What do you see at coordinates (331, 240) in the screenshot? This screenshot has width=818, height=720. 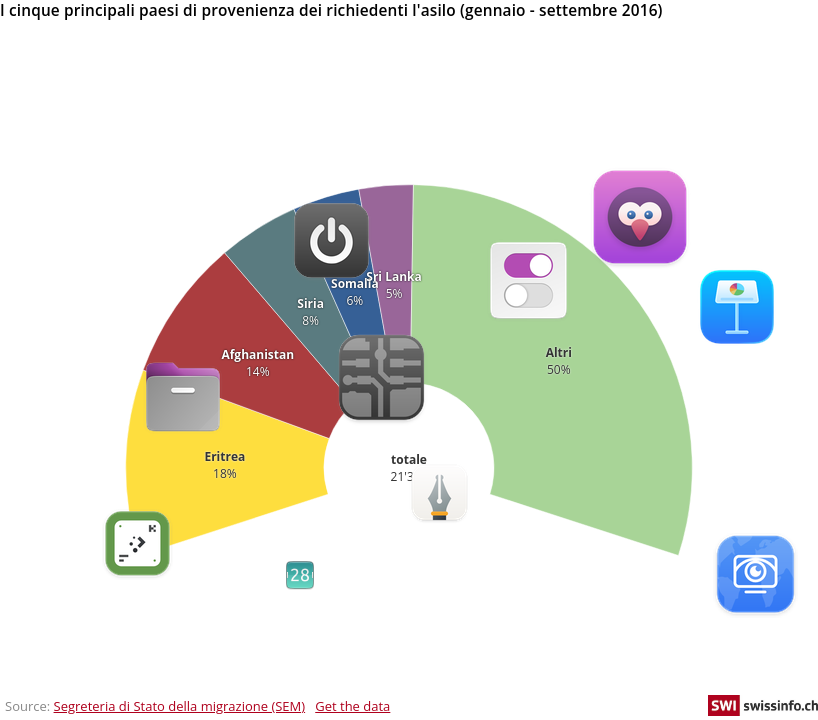 I see `open session or power settings` at bounding box center [331, 240].